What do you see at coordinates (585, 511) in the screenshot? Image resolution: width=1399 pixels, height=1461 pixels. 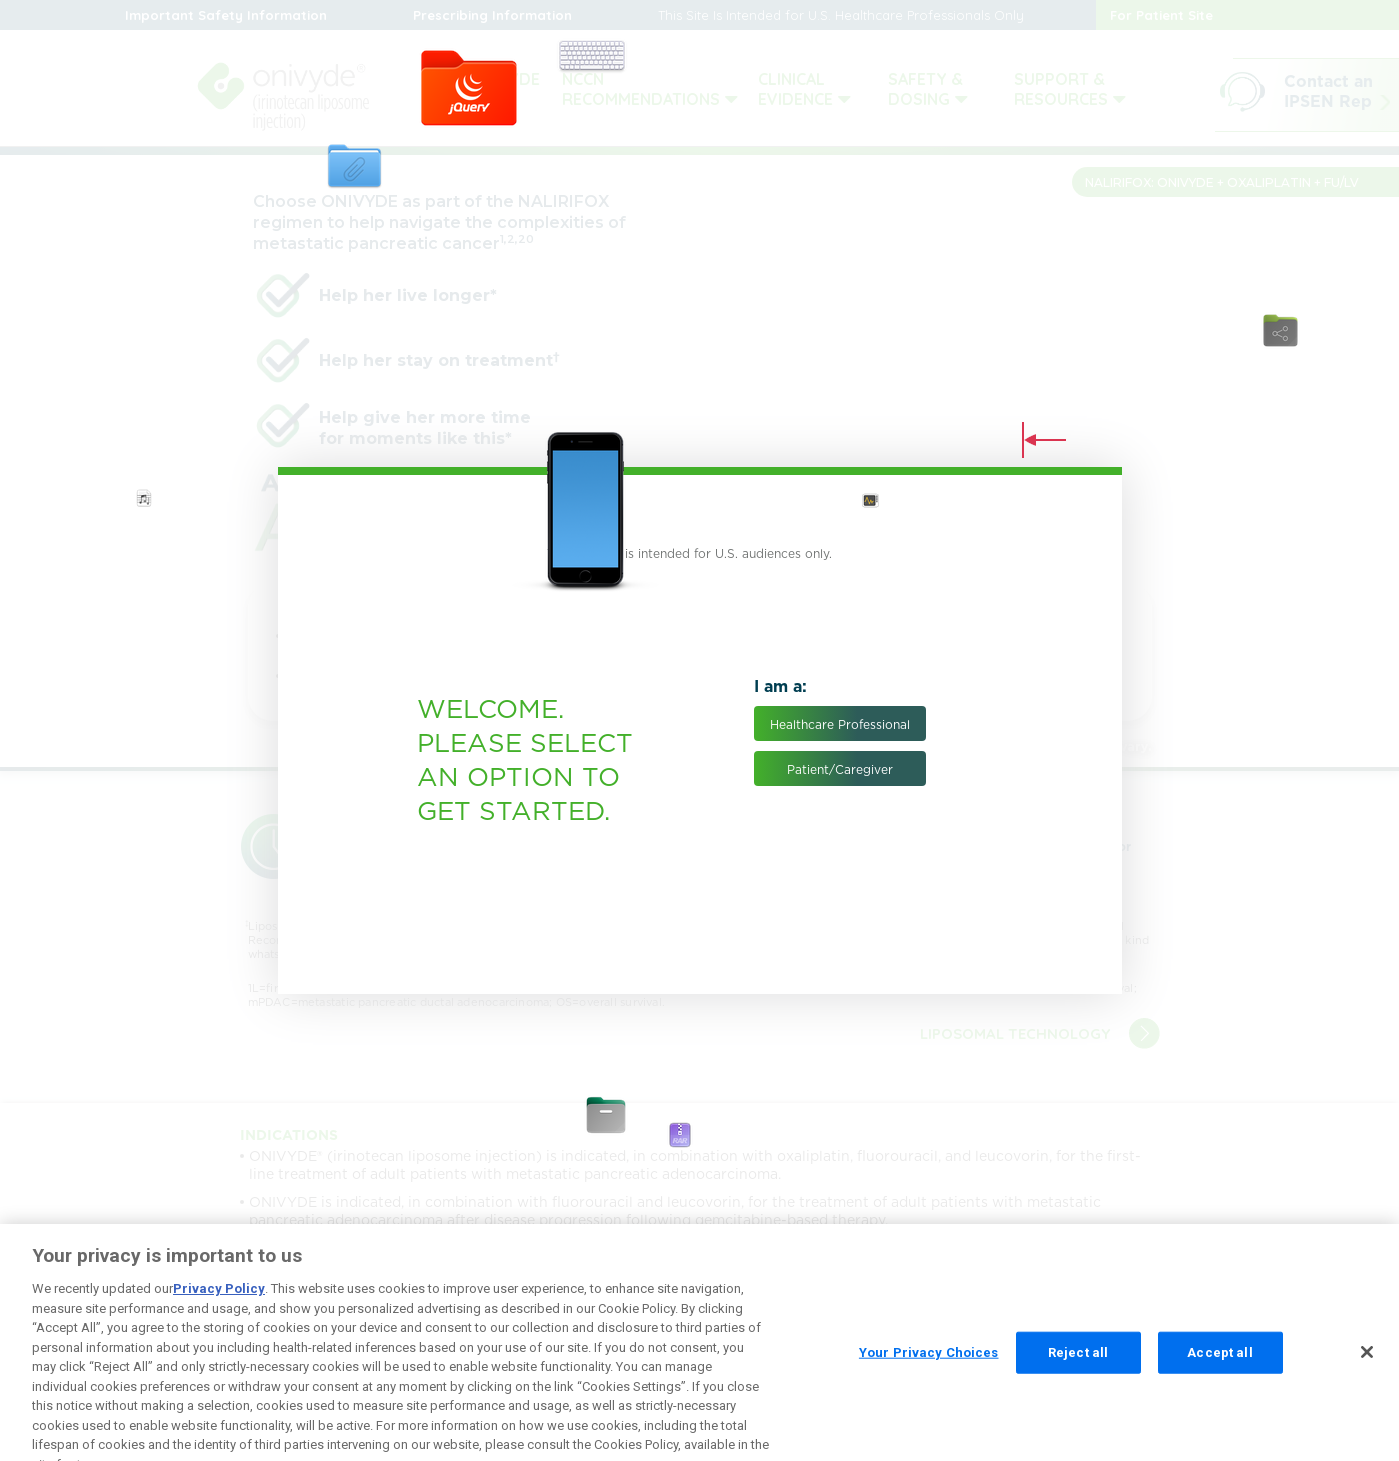 I see `connect or sync an iPhone device` at bounding box center [585, 511].